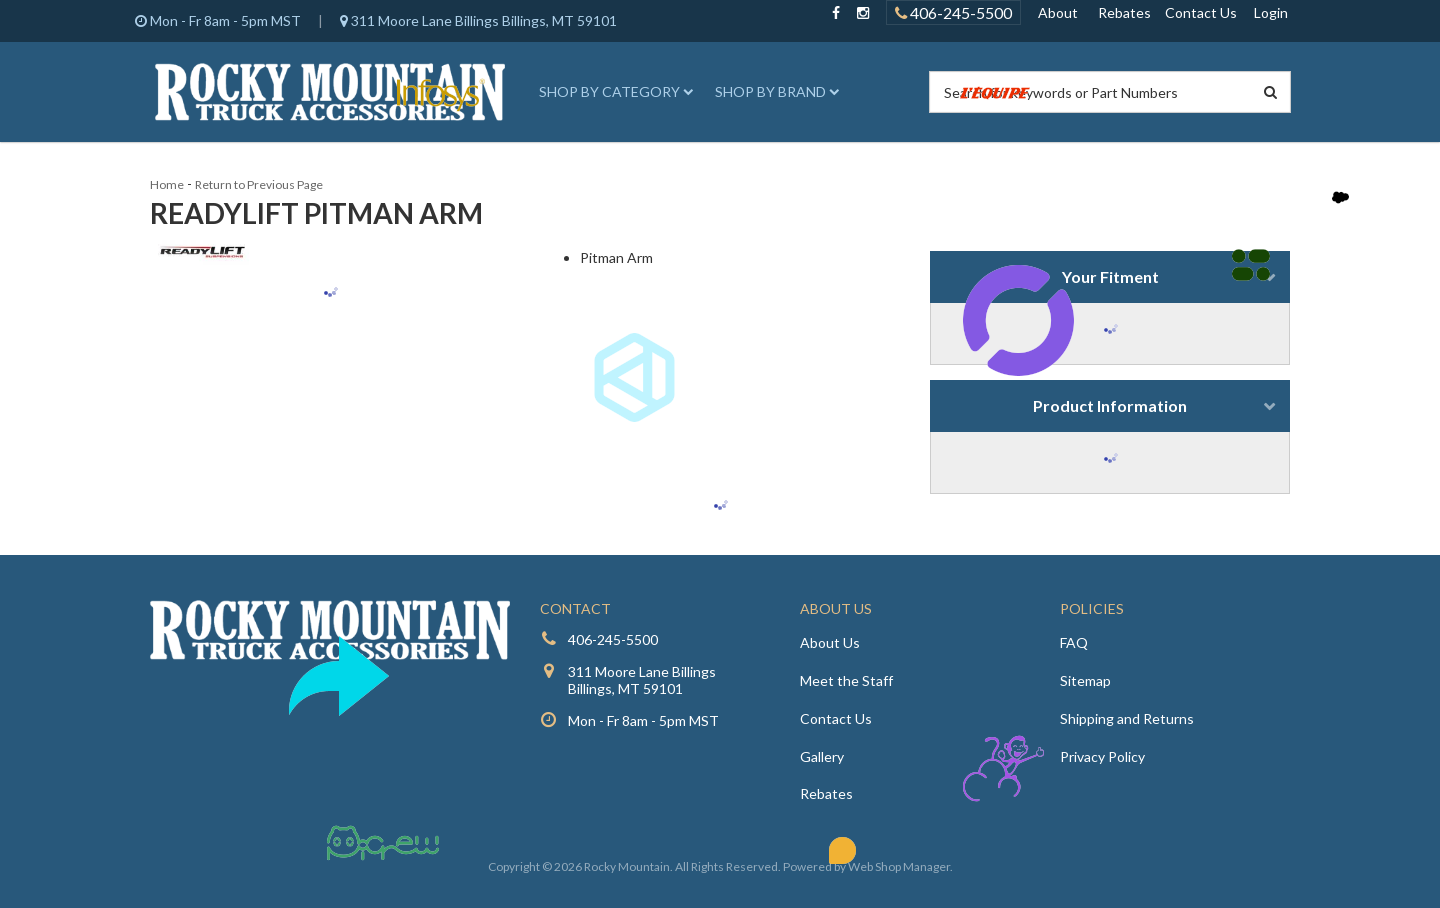  Describe the element at coordinates (334, 681) in the screenshot. I see `share content to another app or person` at that location.